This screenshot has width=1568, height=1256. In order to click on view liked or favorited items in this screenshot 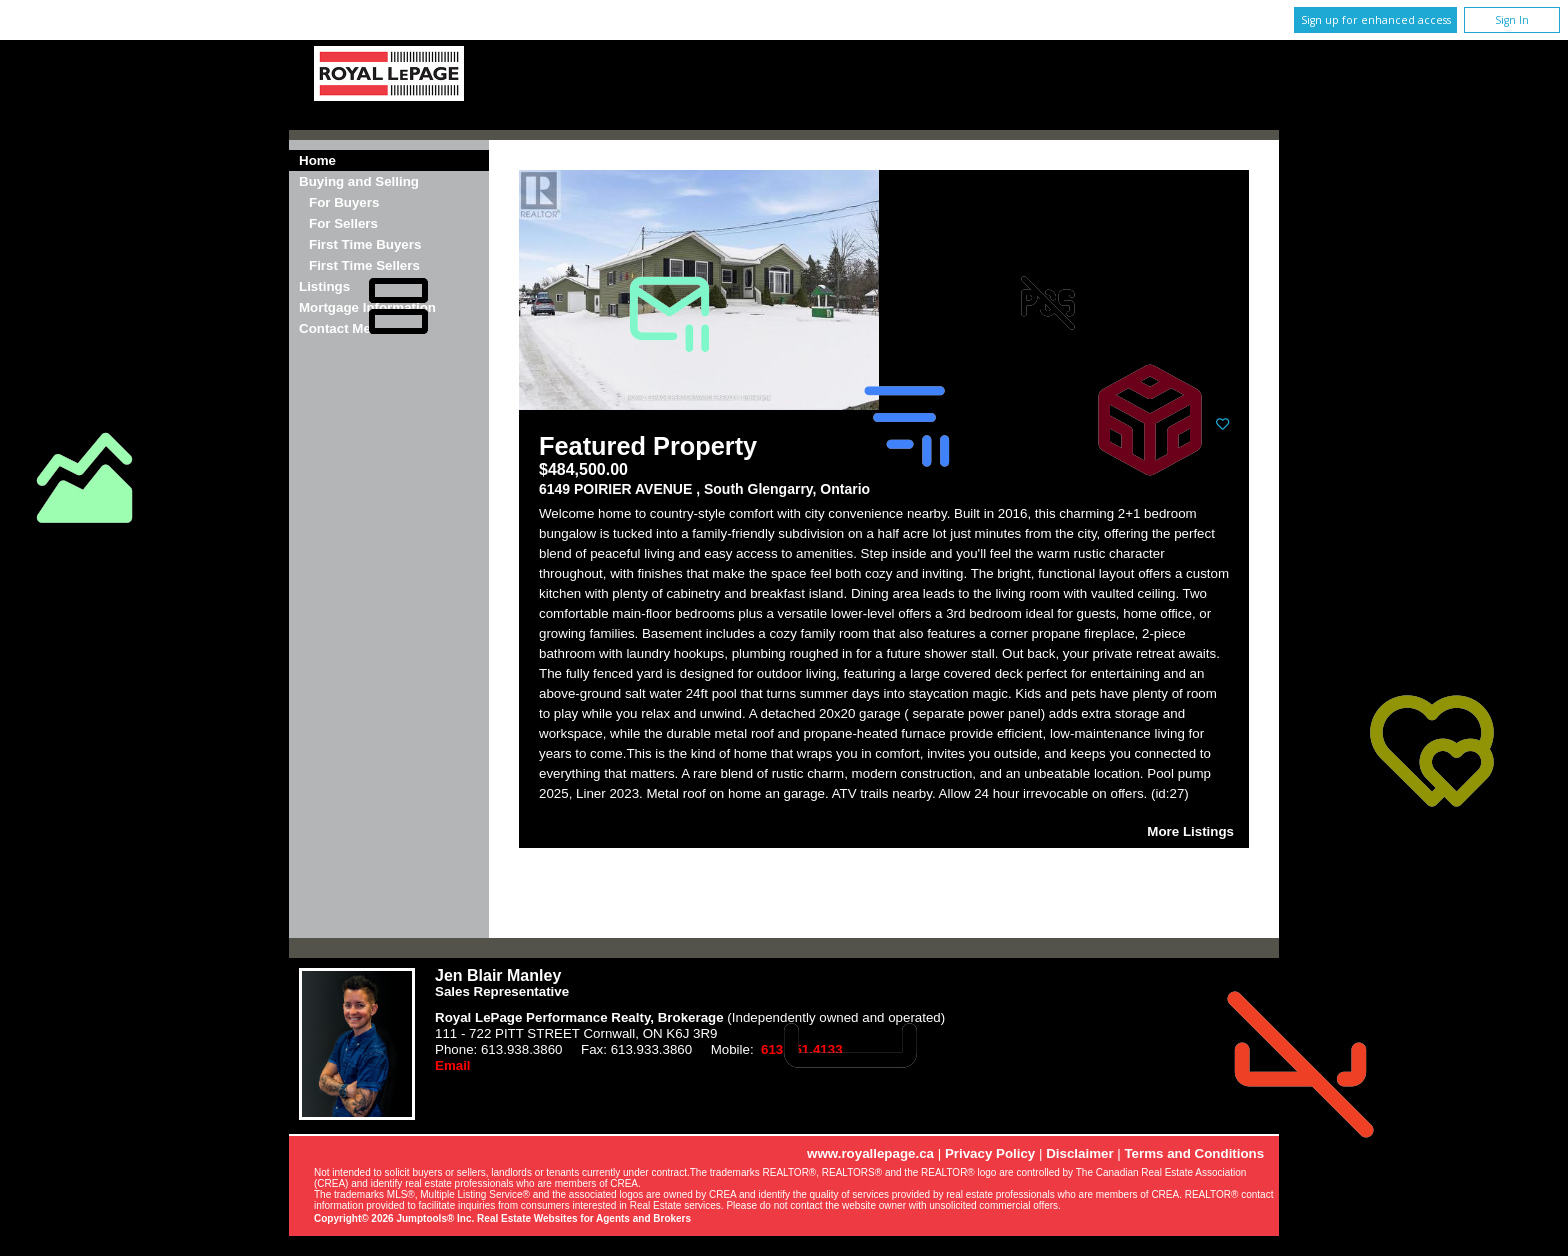, I will do `click(1432, 751)`.